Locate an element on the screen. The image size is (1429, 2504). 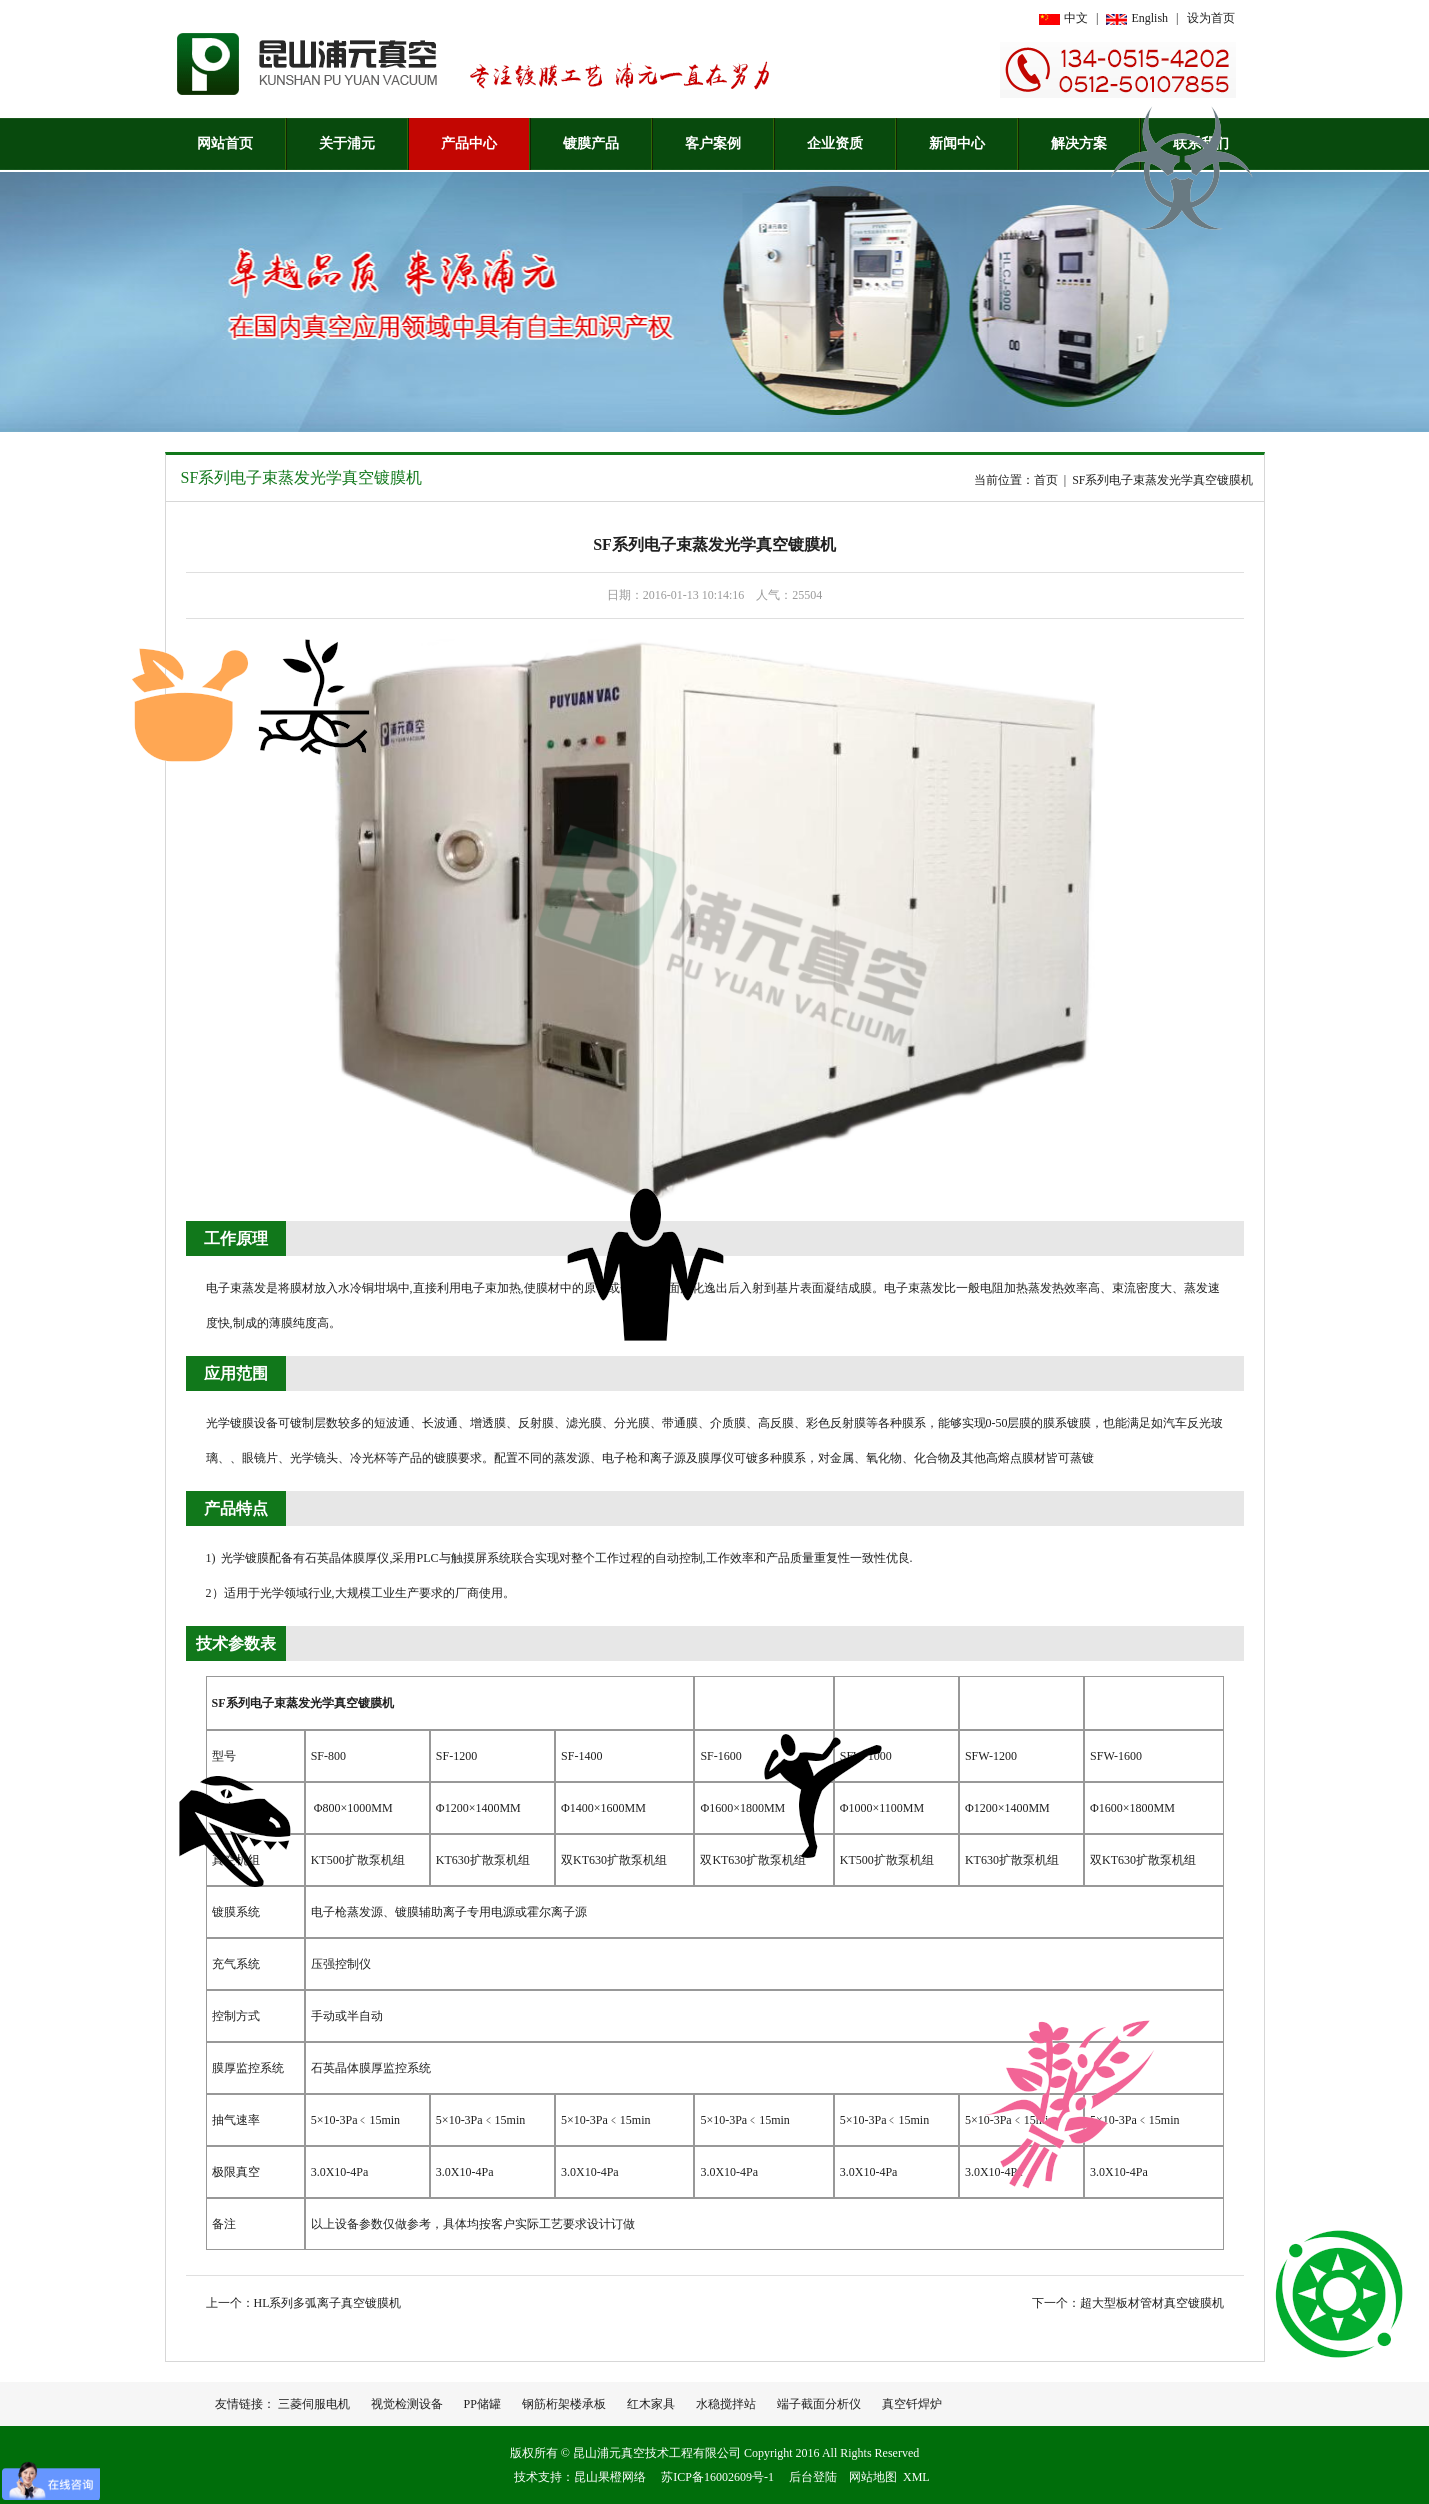
indicates unknown or uncertain status is located at coordinates (645, 1263).